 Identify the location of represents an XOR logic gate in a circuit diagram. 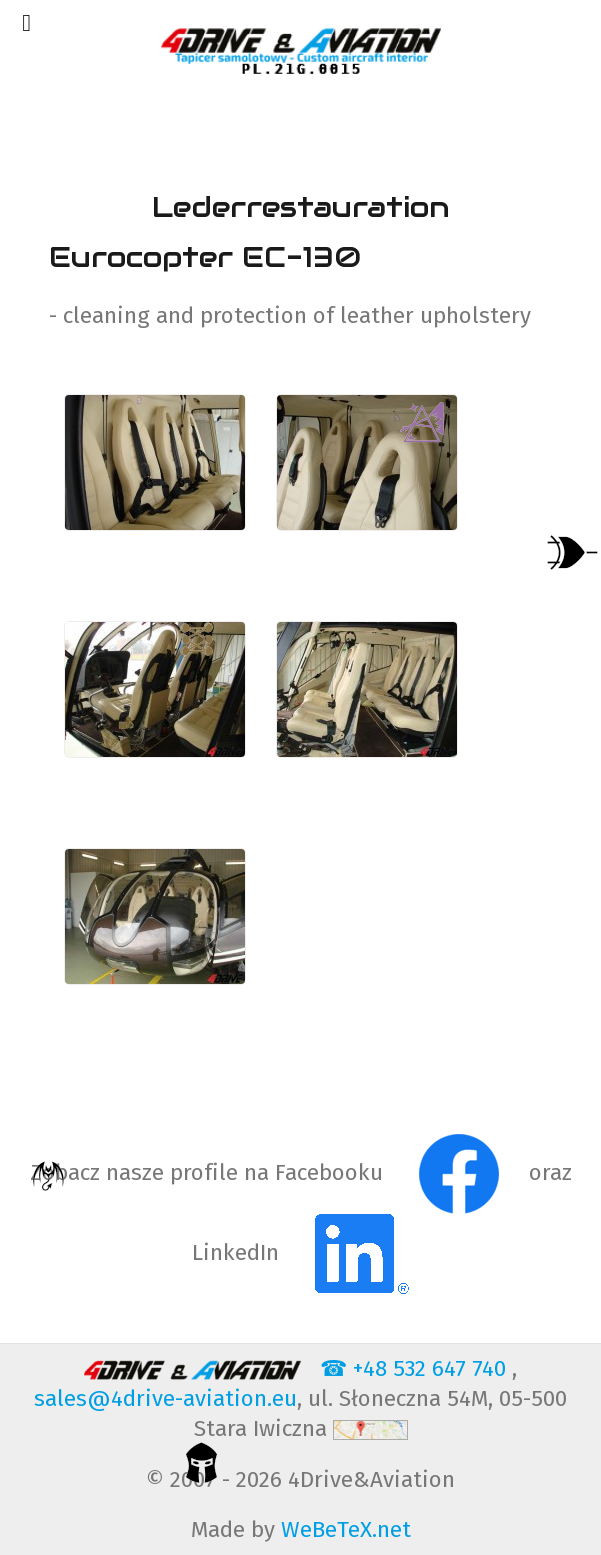
(572, 552).